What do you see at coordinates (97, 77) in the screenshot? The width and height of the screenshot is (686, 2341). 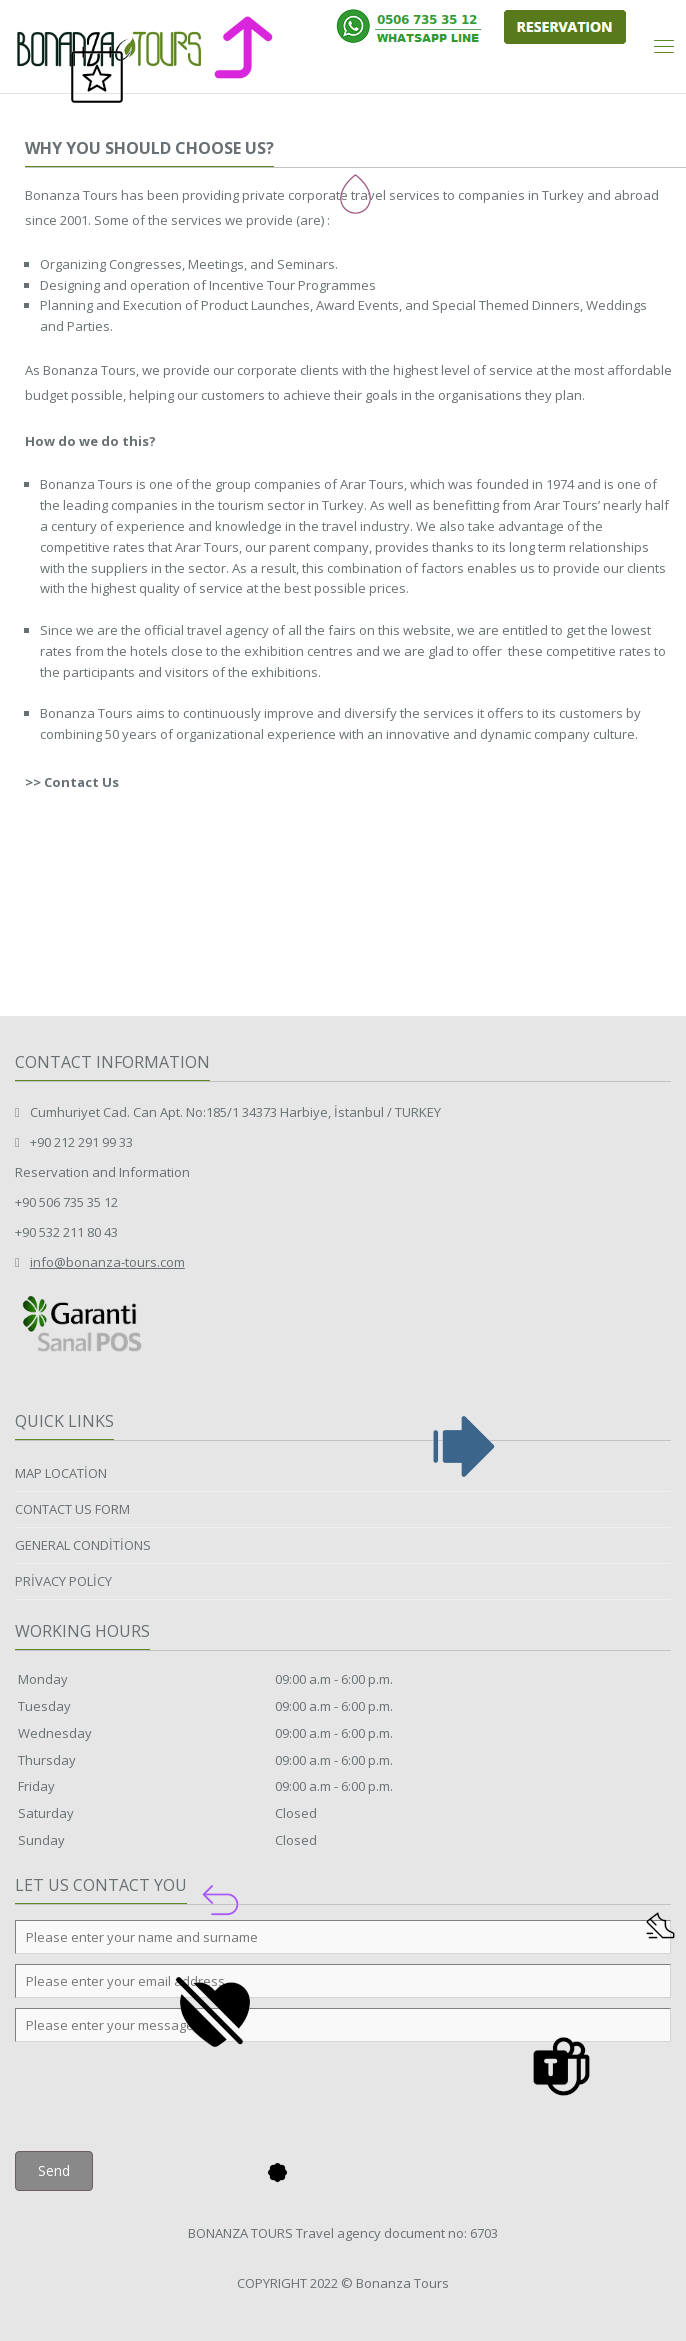 I see `view starred or favorite events` at bounding box center [97, 77].